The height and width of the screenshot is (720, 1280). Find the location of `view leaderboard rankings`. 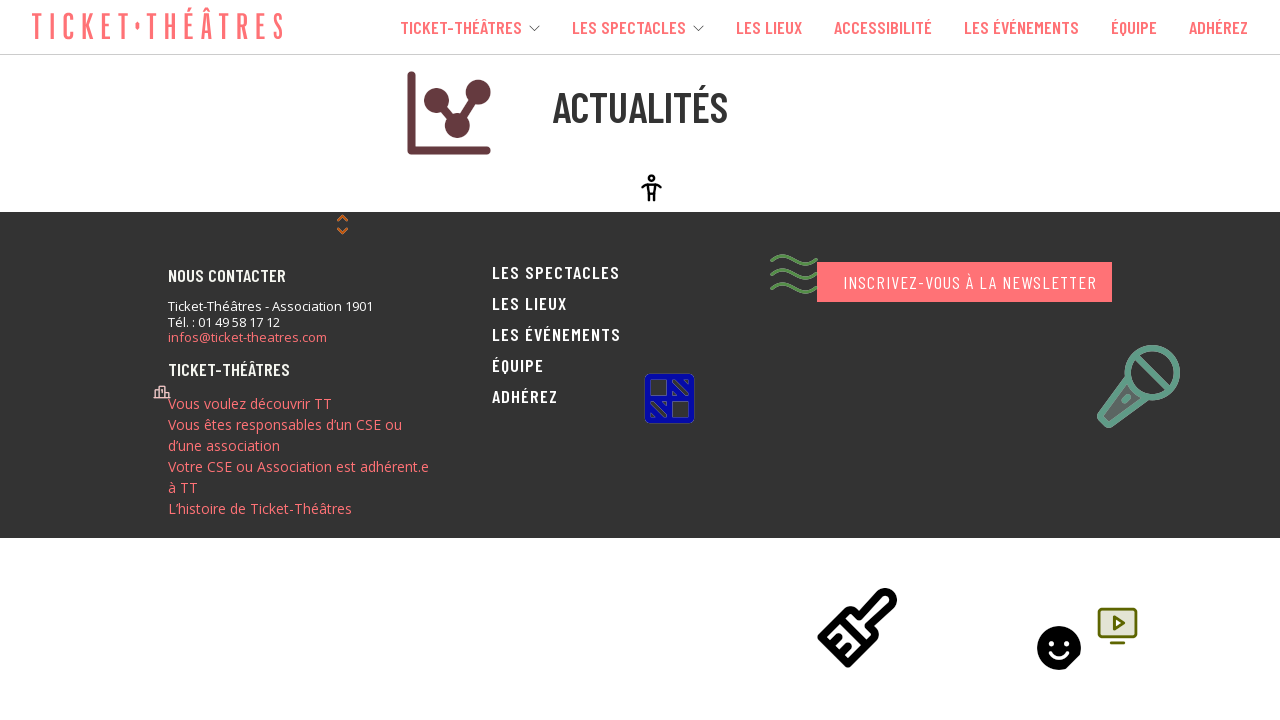

view leaderboard rankings is located at coordinates (162, 392).